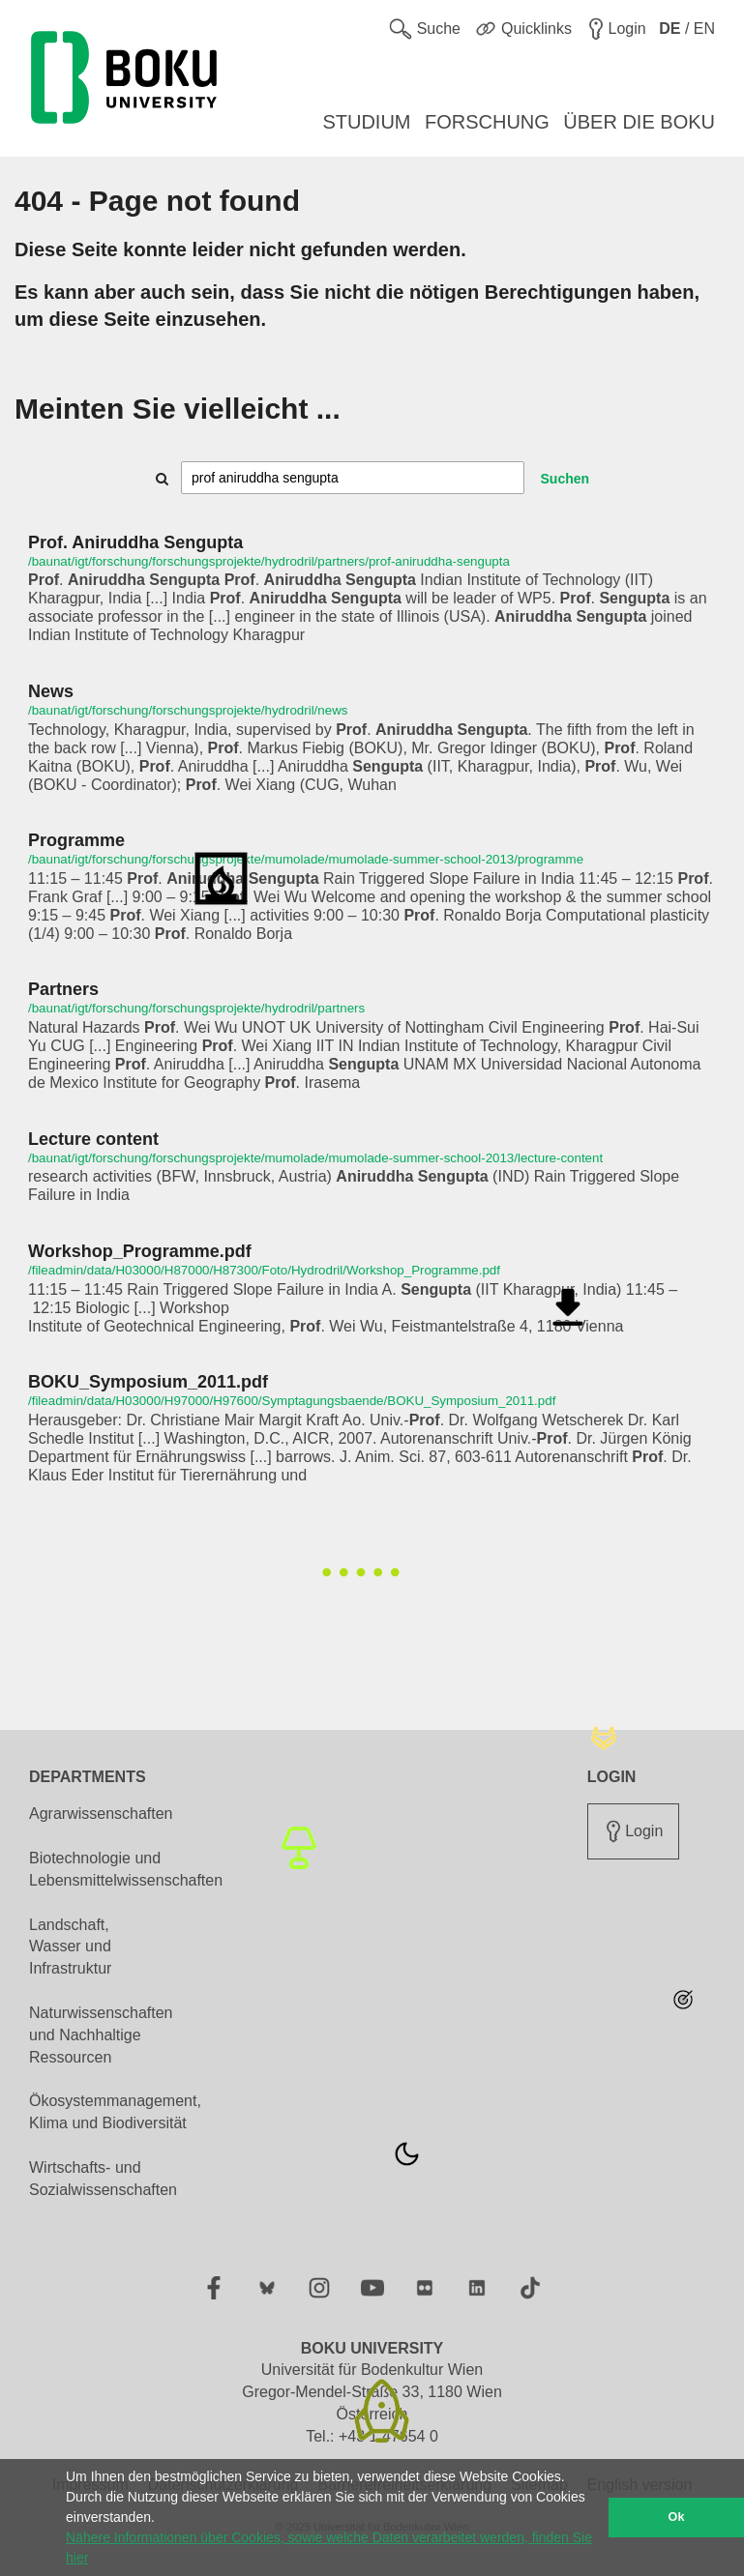  I want to click on download a file or content, so click(568, 1308).